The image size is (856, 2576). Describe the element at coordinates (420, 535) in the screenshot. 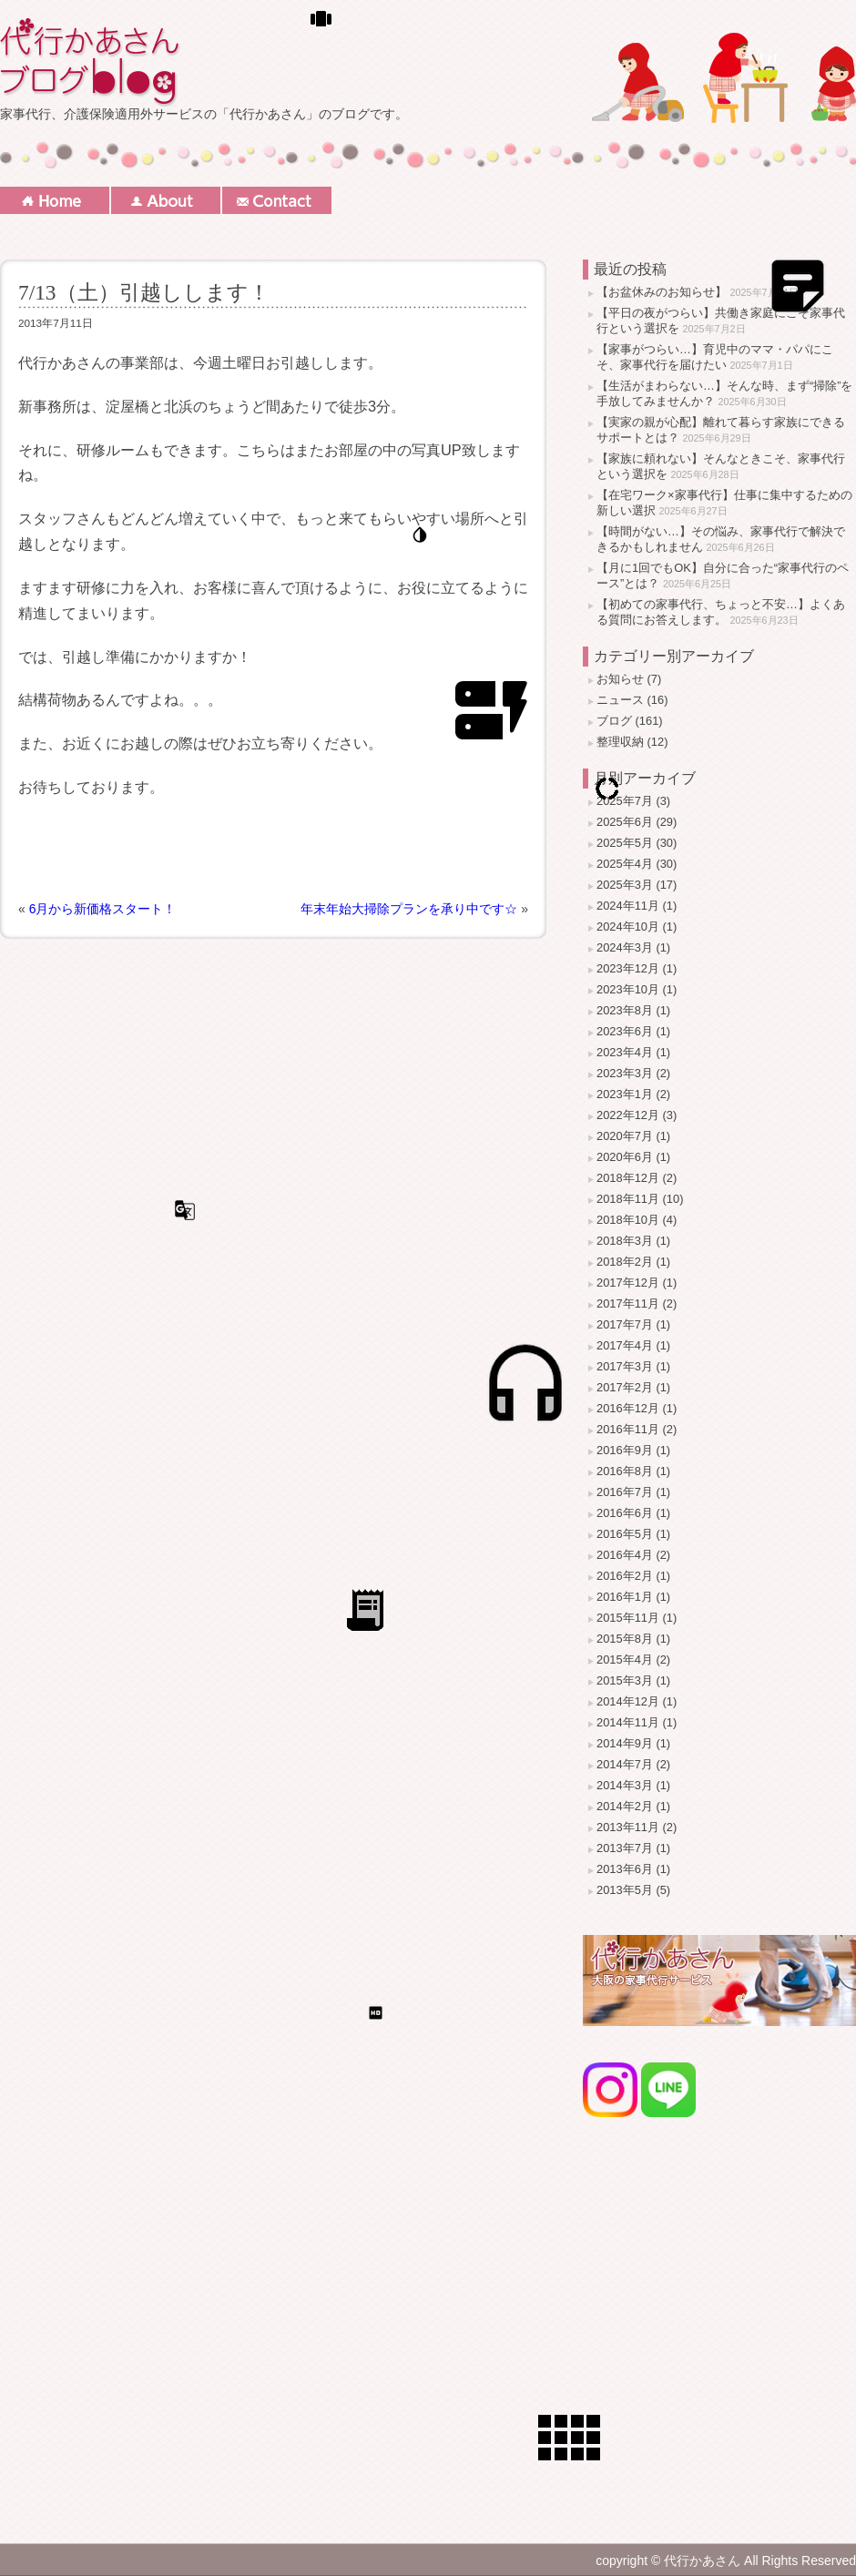

I see `toggle color inversion or contrast settings` at that location.